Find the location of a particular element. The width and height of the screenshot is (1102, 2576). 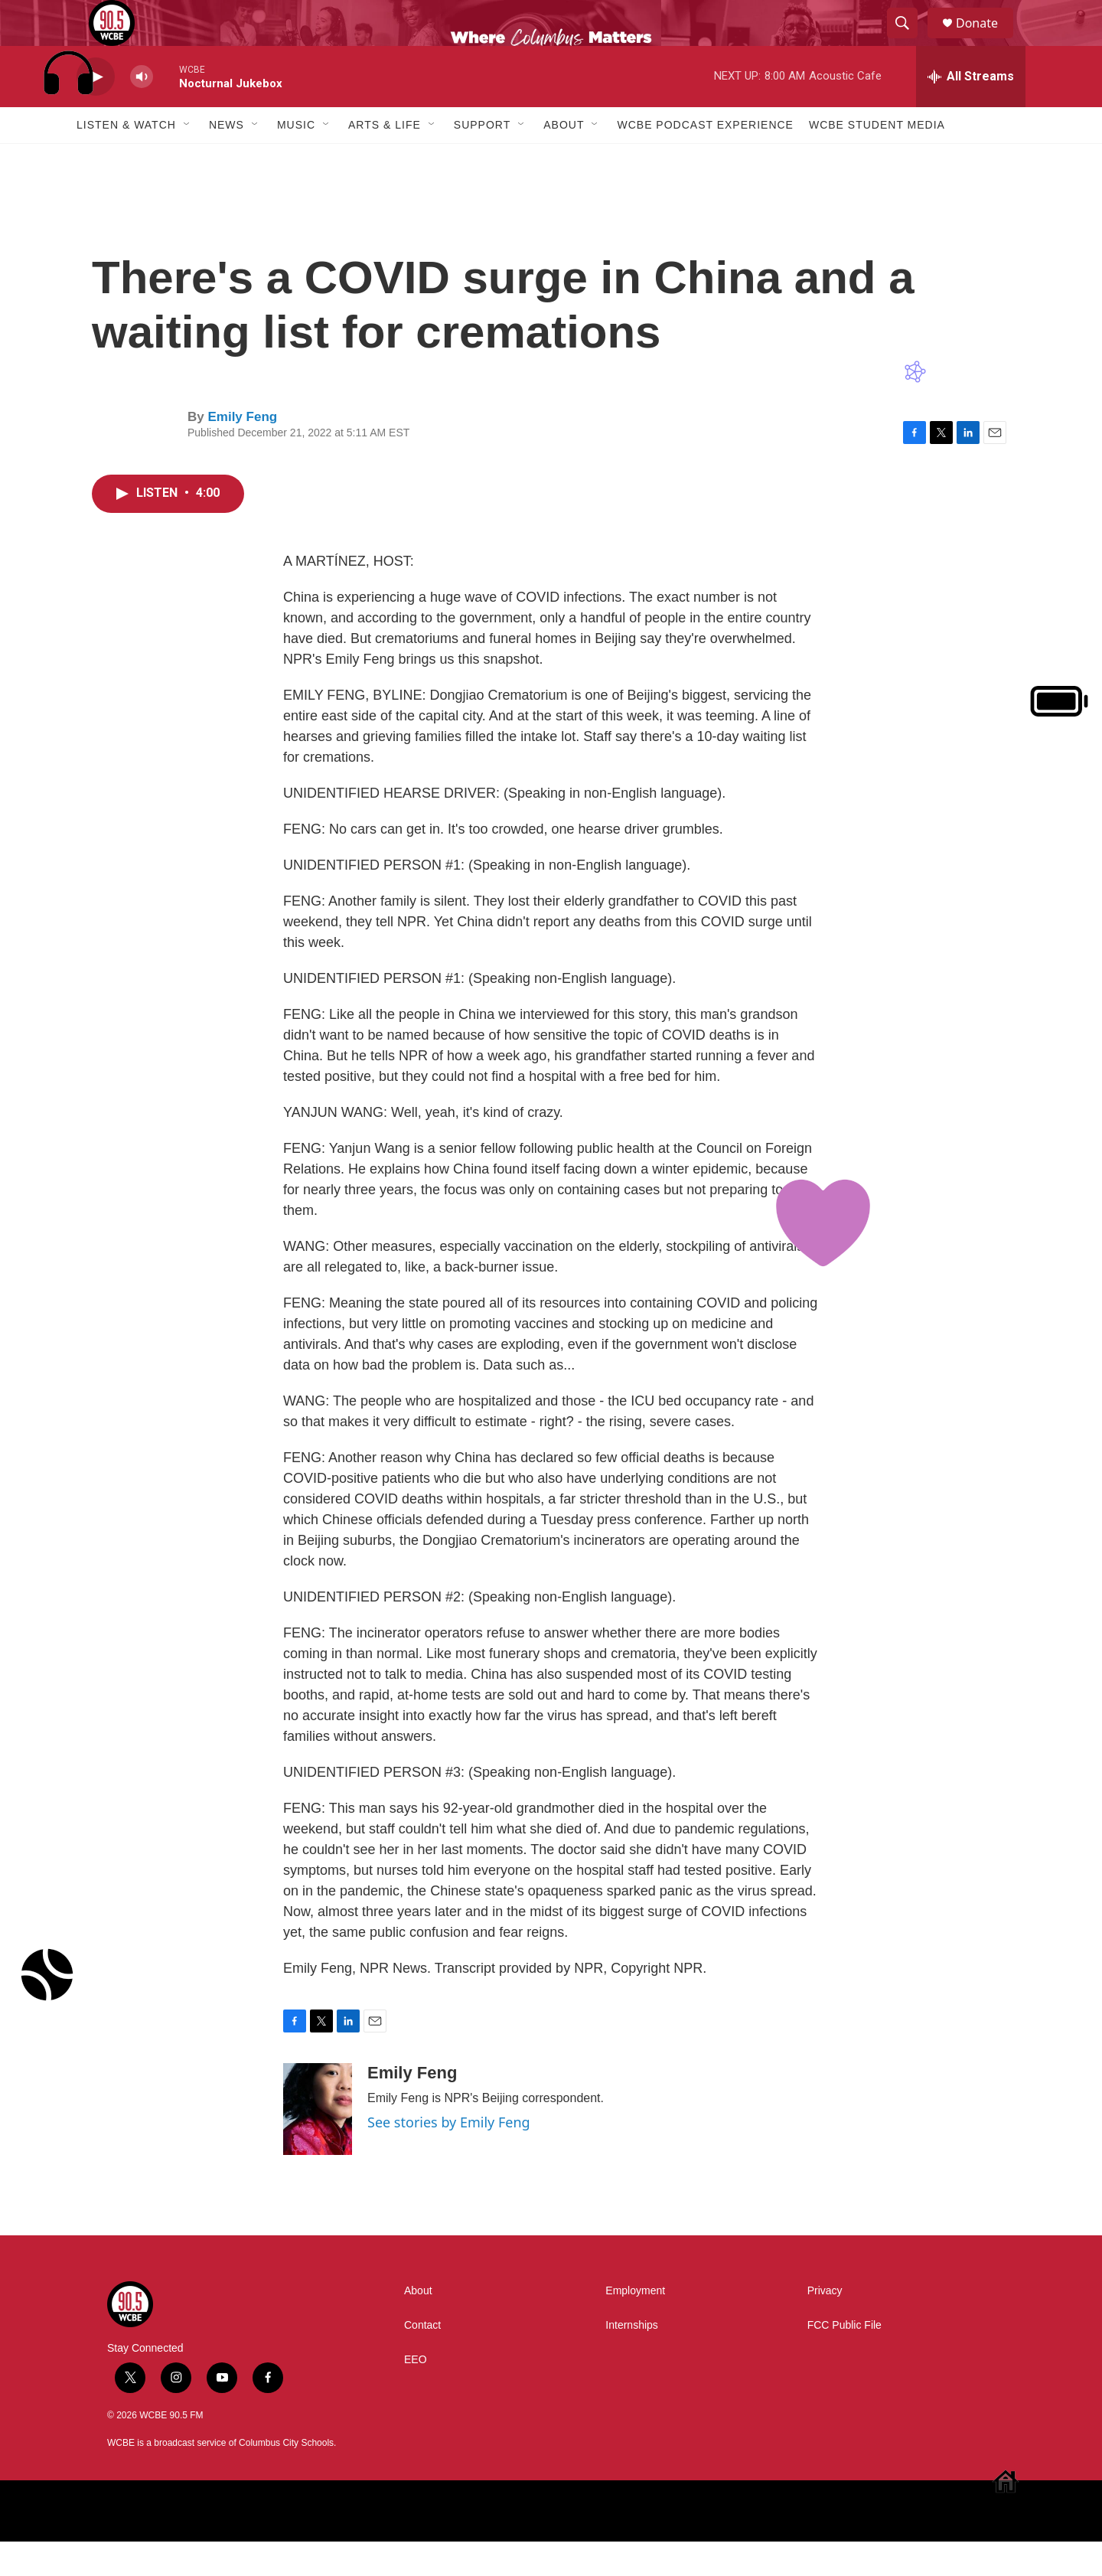

connect to the fediverse network is located at coordinates (915, 371).